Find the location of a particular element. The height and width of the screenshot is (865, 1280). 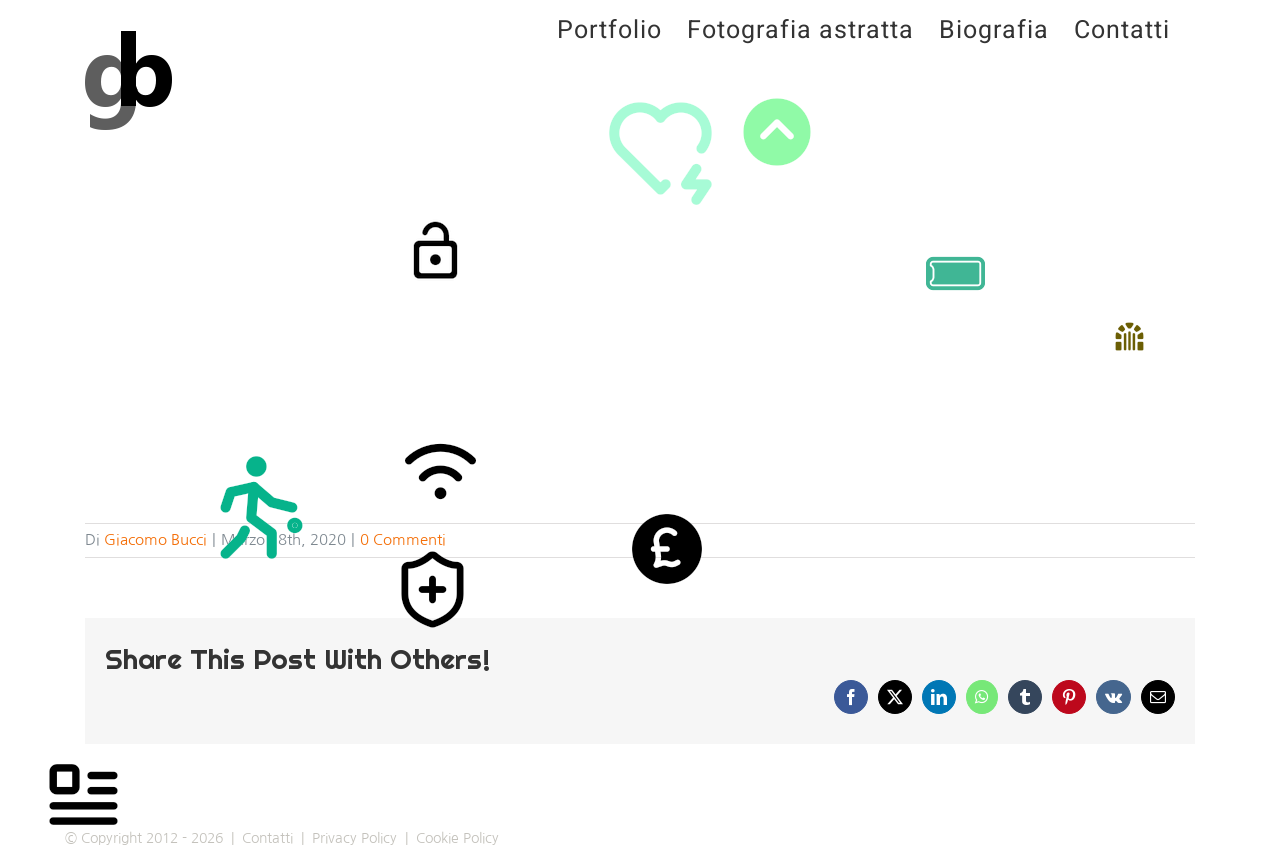

access basketball or sports activities is located at coordinates (261, 507).